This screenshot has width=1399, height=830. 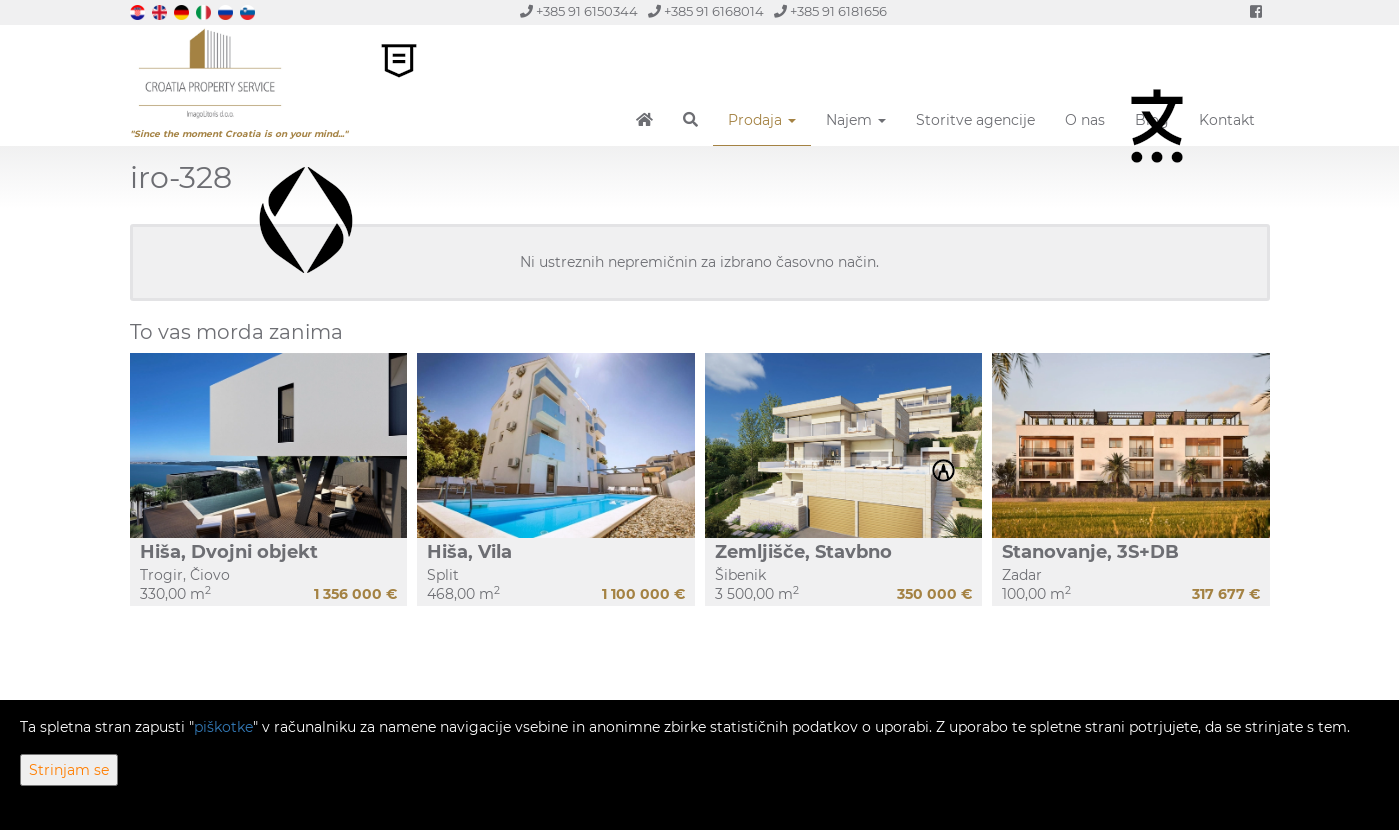 I want to click on sketch app logo, so click(x=943, y=470).